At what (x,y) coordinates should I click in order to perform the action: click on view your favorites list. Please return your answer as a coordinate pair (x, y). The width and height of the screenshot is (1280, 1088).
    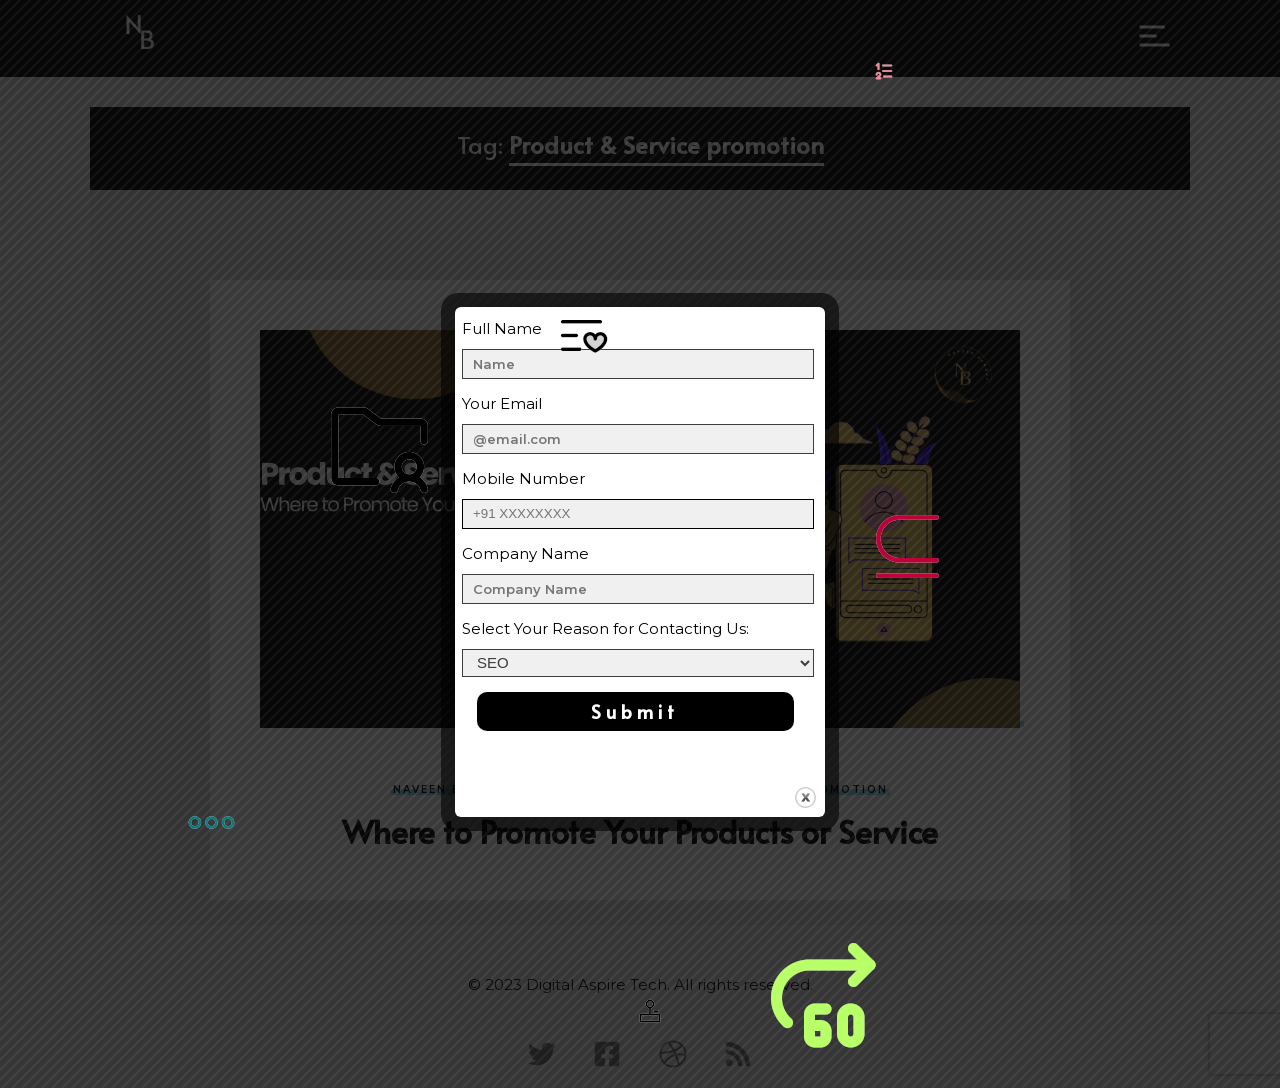
    Looking at the image, I should click on (581, 335).